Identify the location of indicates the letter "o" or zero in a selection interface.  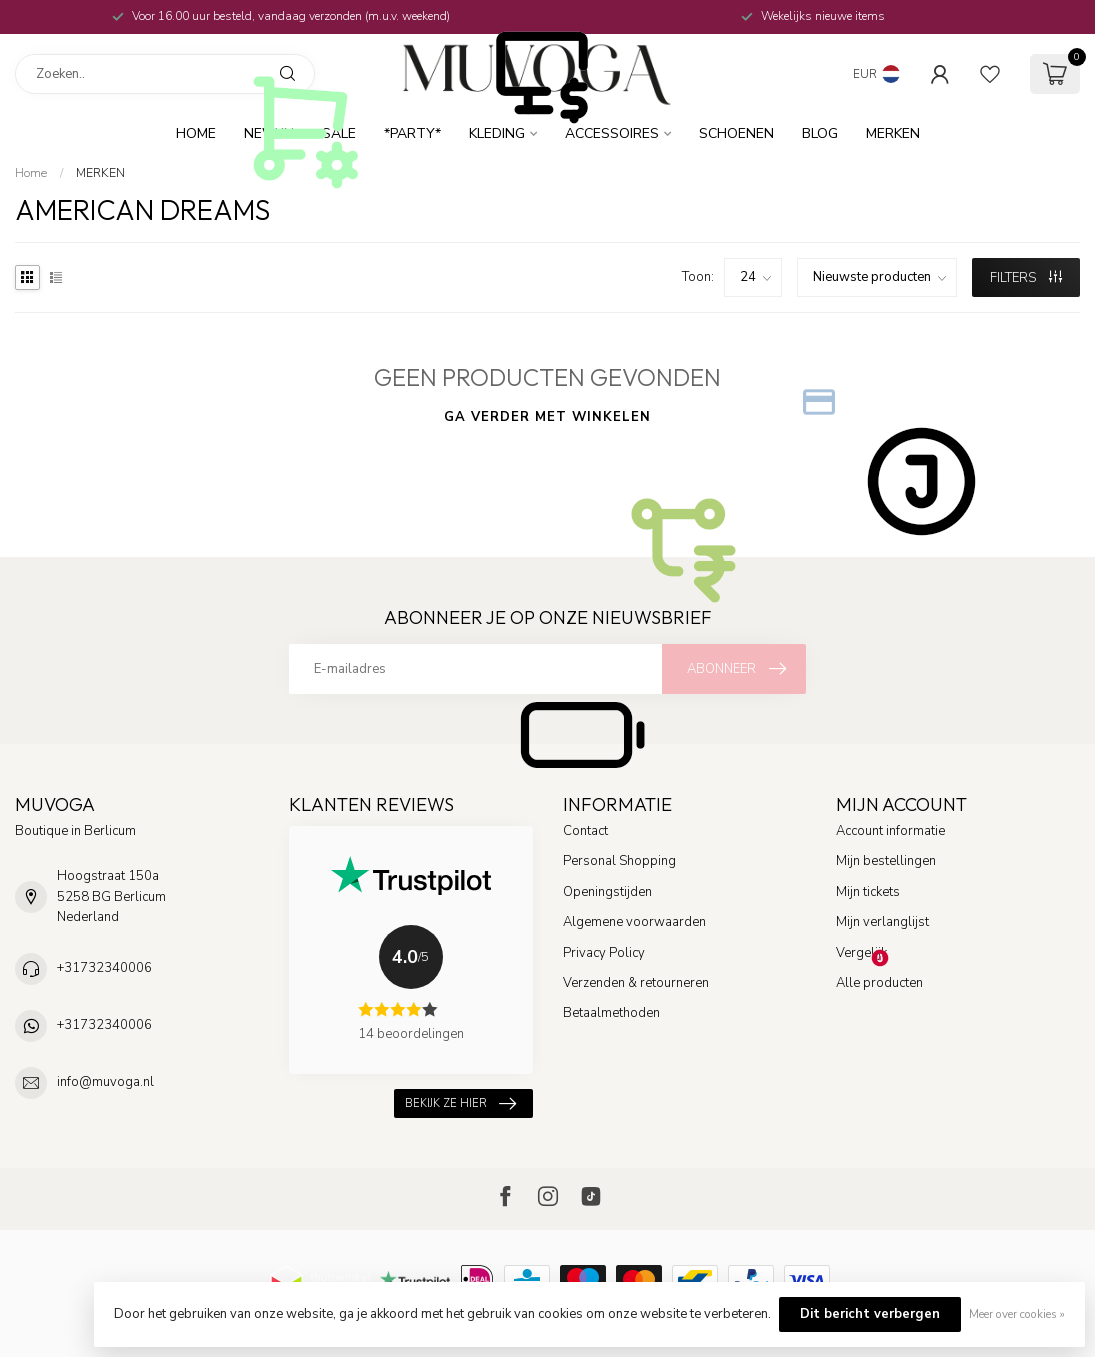
(880, 958).